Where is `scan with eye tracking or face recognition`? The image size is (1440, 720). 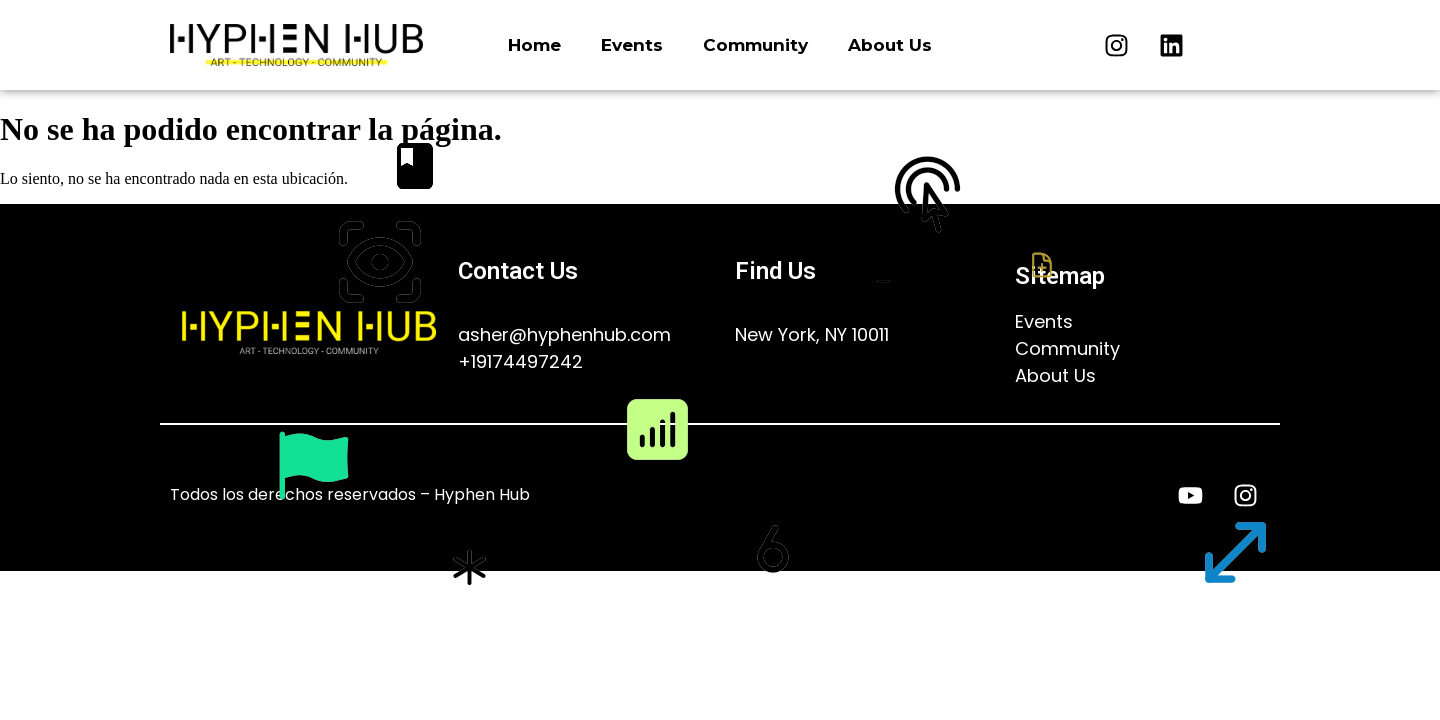
scan with eye tracking or face recognition is located at coordinates (380, 262).